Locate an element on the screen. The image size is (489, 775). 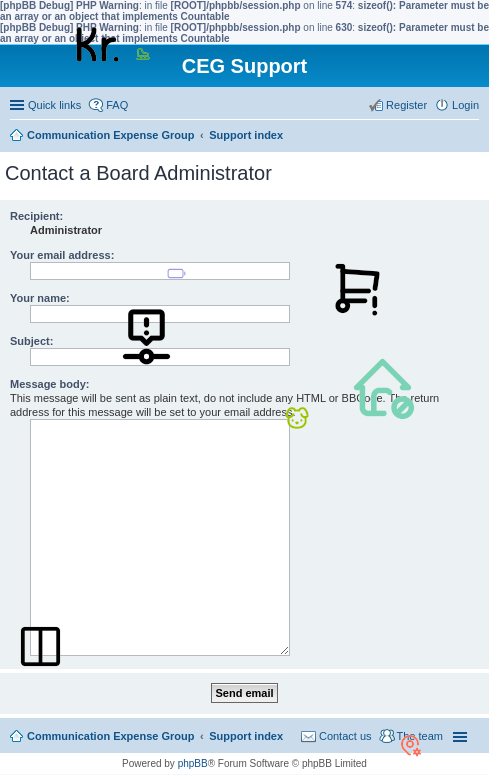
access location settings is located at coordinates (410, 745).